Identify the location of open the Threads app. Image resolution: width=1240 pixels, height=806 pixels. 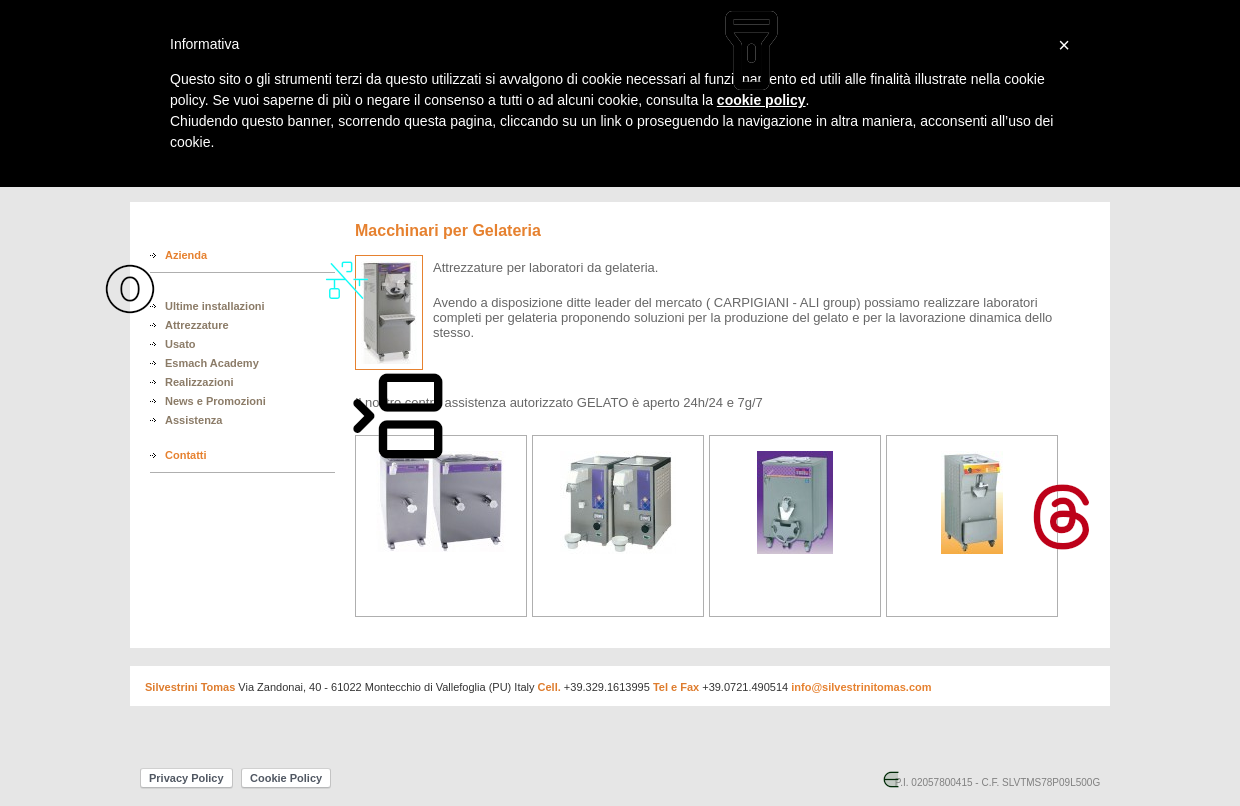
(1063, 517).